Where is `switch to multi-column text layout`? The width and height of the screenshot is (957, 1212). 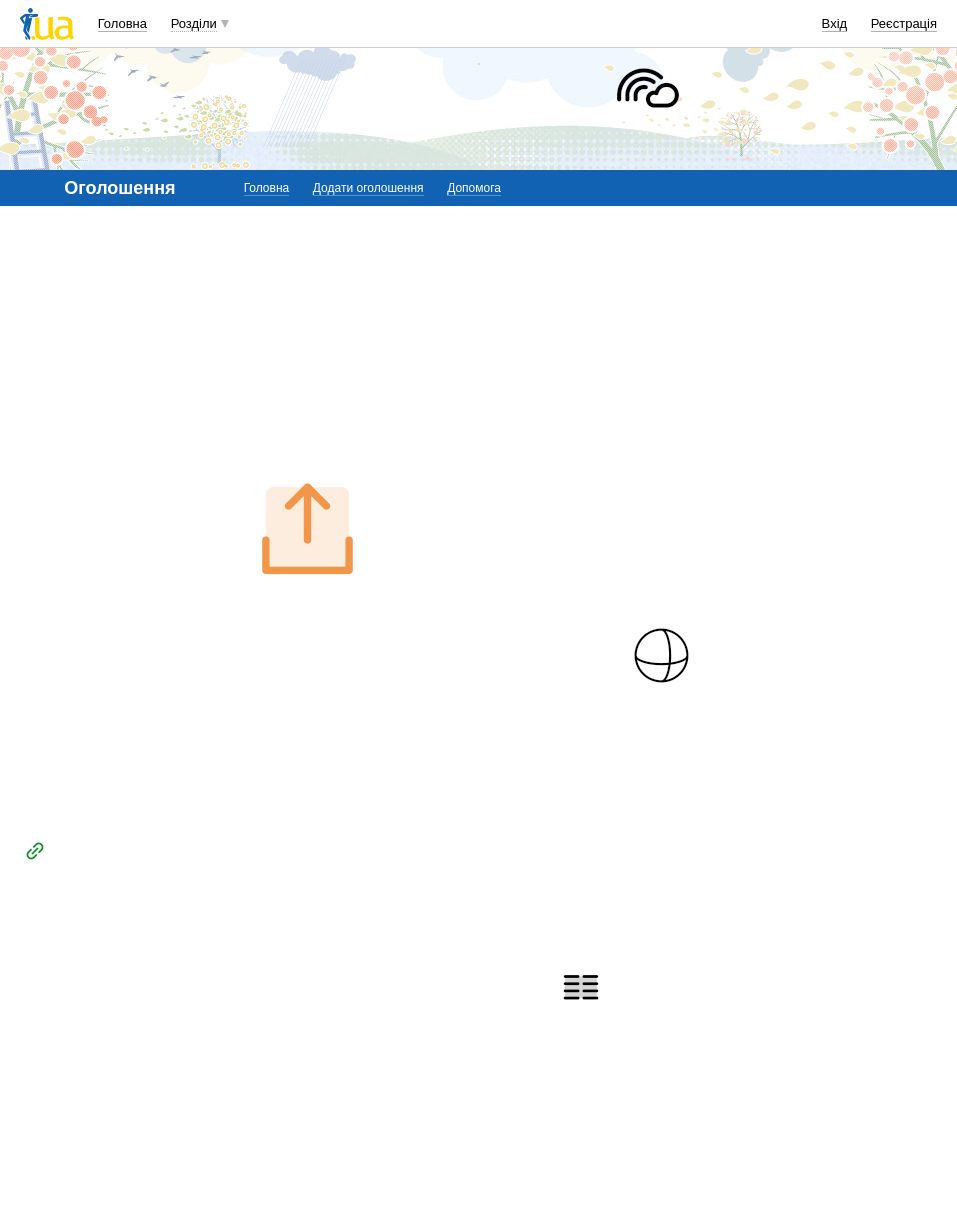 switch to multi-column text layout is located at coordinates (581, 988).